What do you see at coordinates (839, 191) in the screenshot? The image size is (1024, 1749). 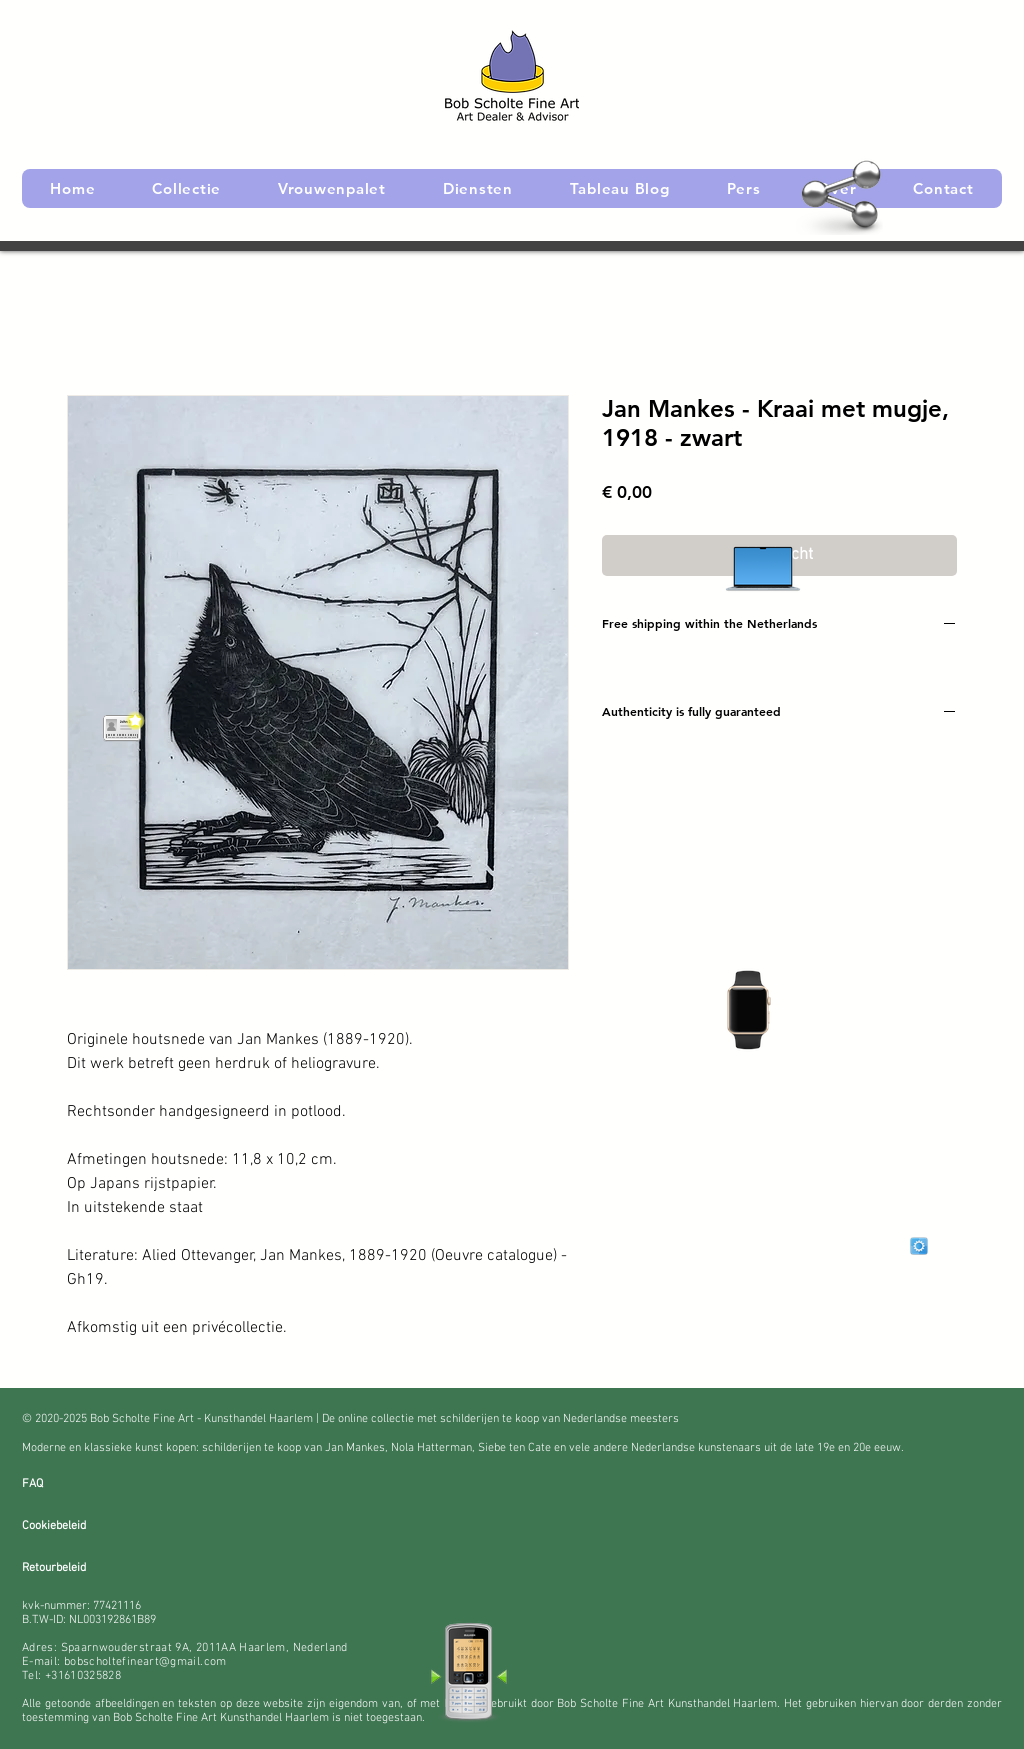 I see `access sharing and network preferences` at bounding box center [839, 191].